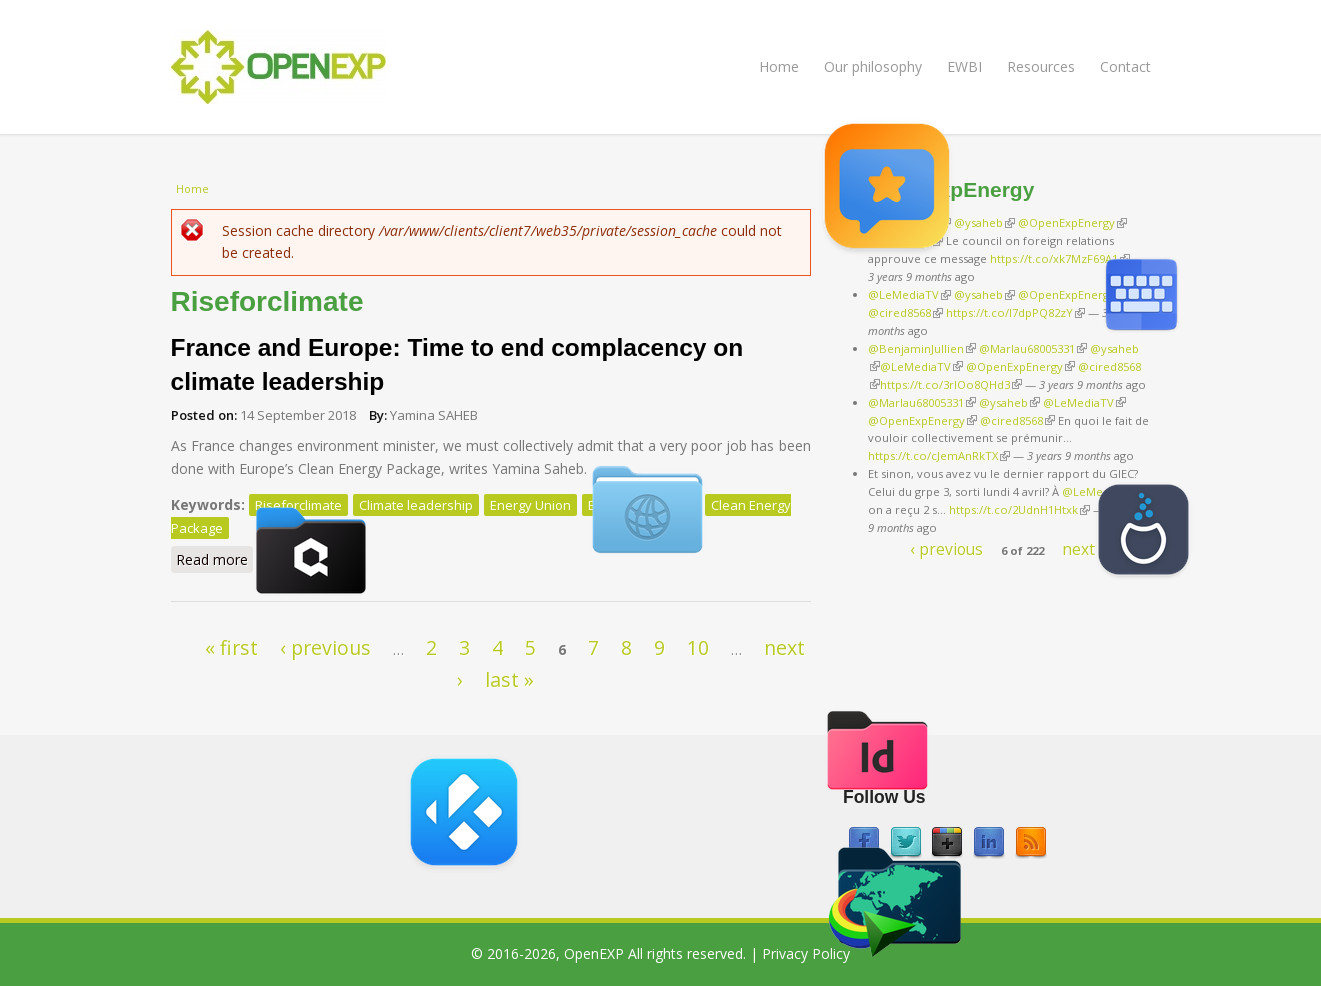 This screenshot has height=986, width=1321. Describe the element at coordinates (310, 553) in the screenshot. I see `open quixel assets folder` at that location.